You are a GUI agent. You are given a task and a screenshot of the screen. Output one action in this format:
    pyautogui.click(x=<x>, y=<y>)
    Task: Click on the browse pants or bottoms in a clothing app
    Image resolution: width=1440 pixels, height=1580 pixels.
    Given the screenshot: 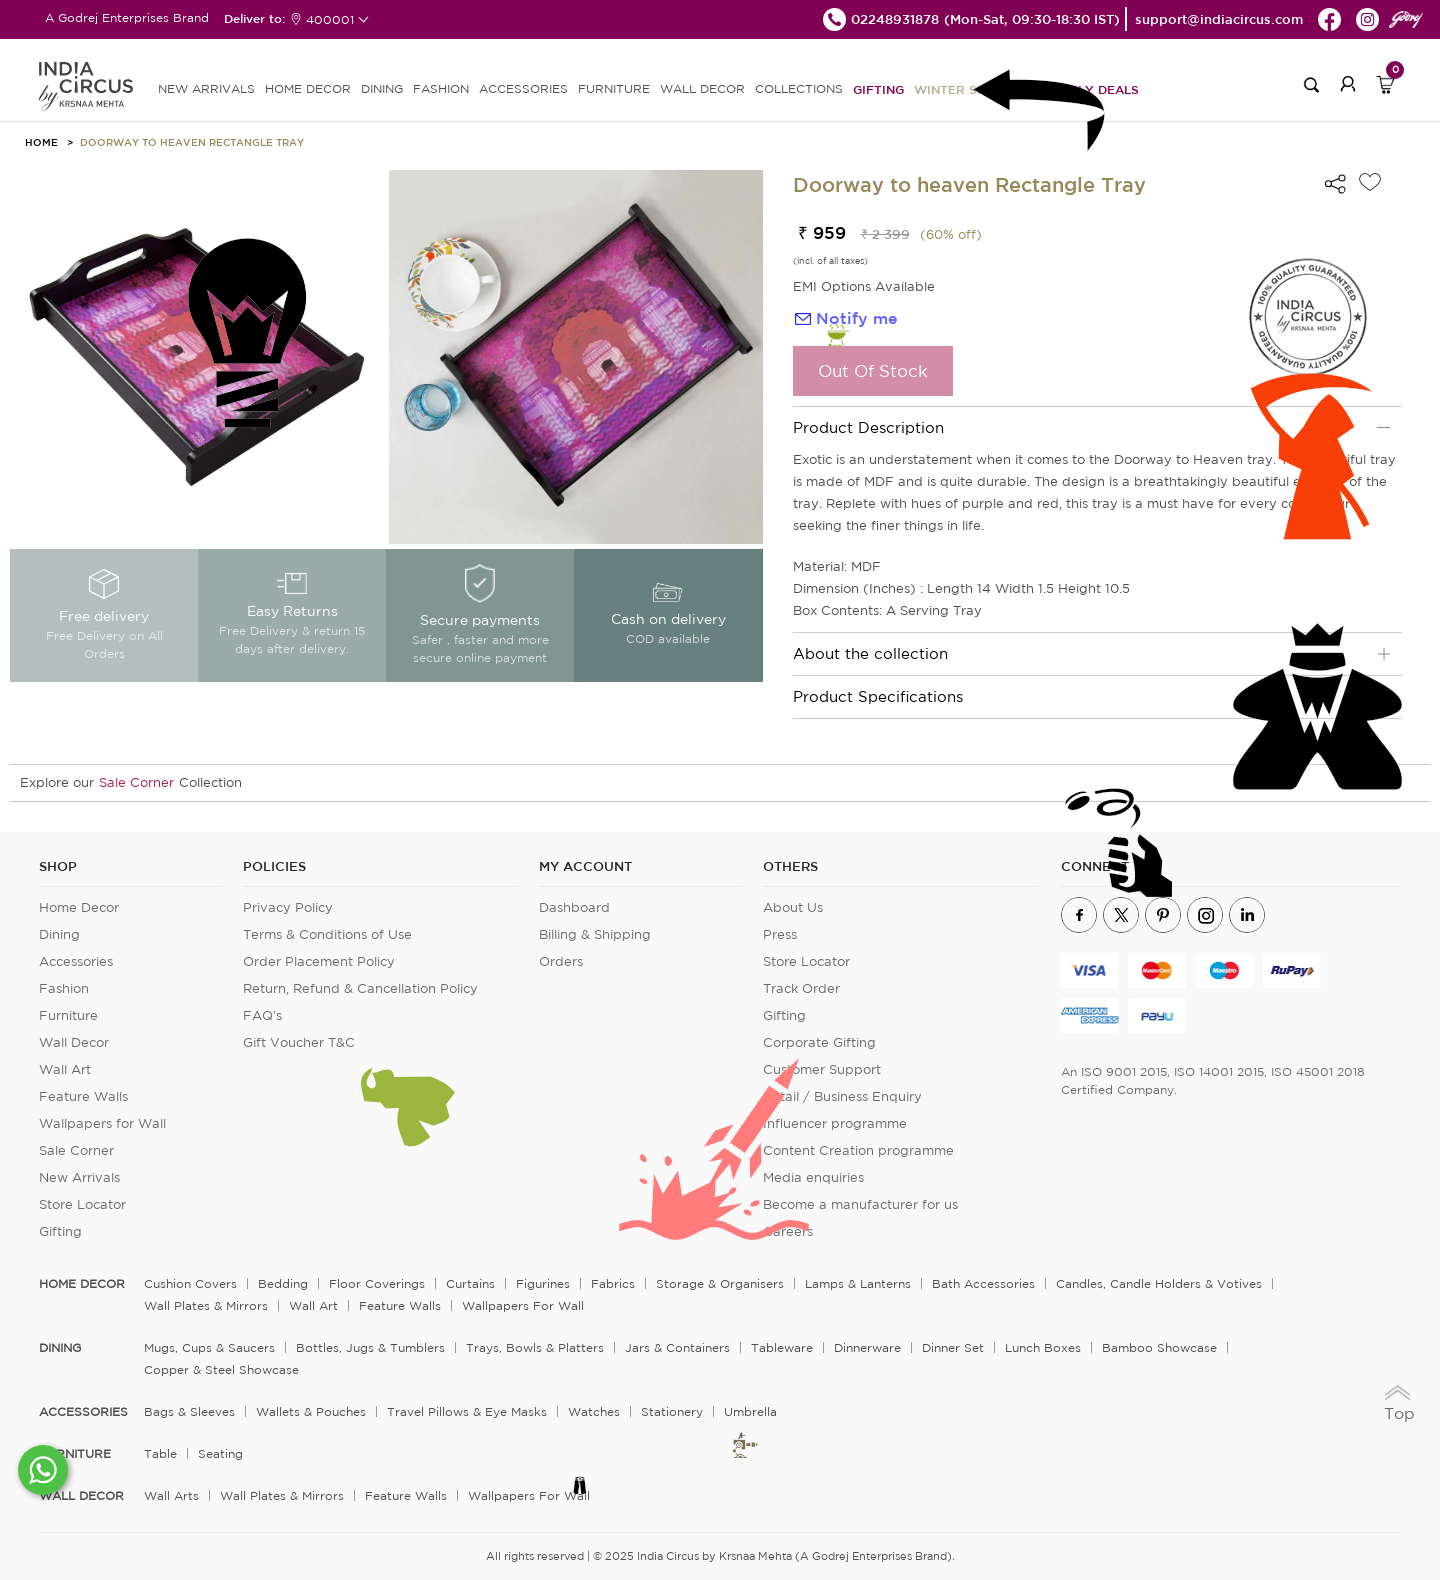 What is the action you would take?
    pyautogui.click(x=579, y=1485)
    